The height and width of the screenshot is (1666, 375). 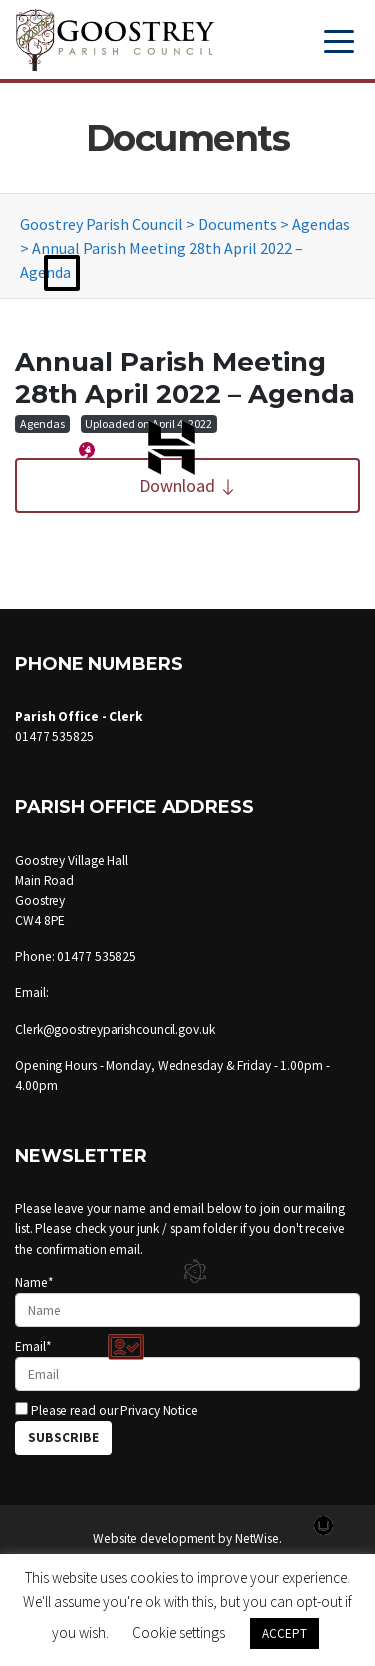 What do you see at coordinates (323, 1525) in the screenshot?
I see `umbraco content management system logo` at bounding box center [323, 1525].